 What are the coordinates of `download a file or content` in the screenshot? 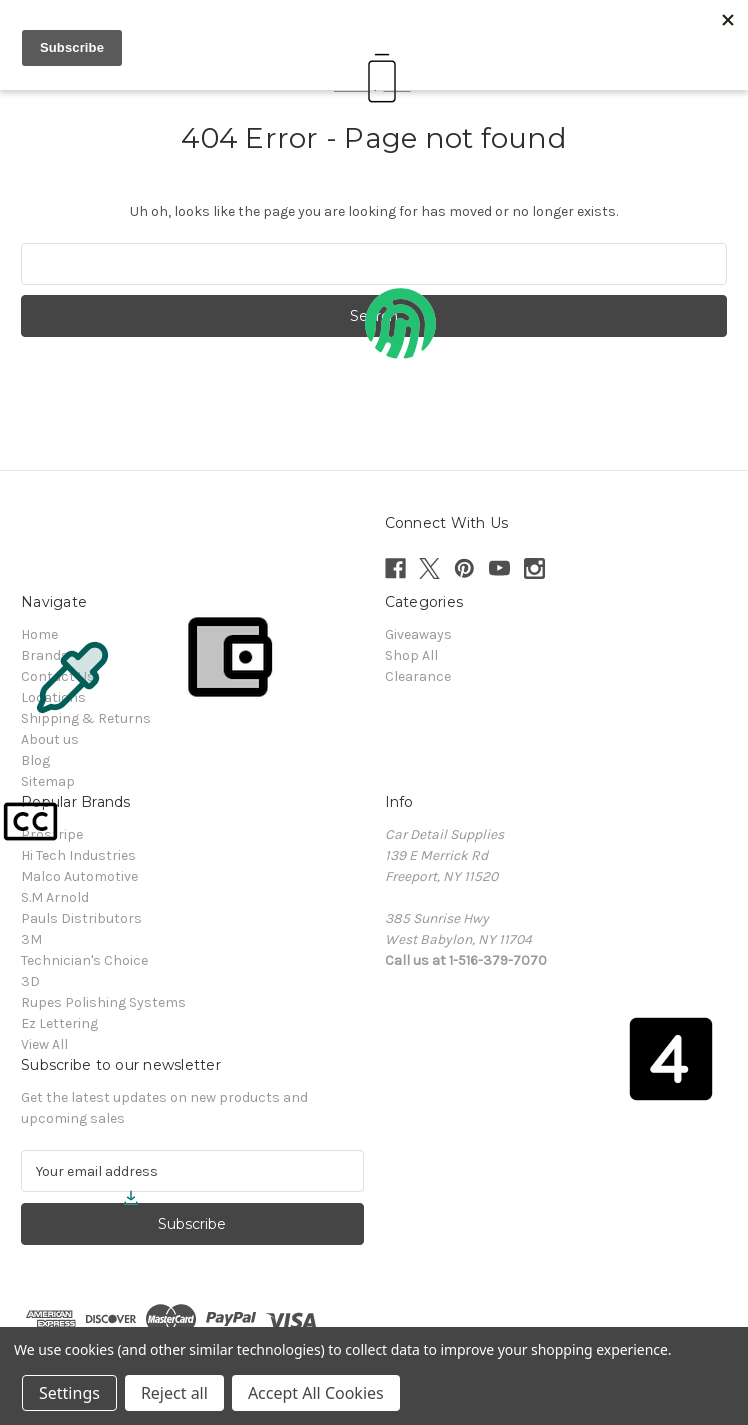 It's located at (131, 1198).